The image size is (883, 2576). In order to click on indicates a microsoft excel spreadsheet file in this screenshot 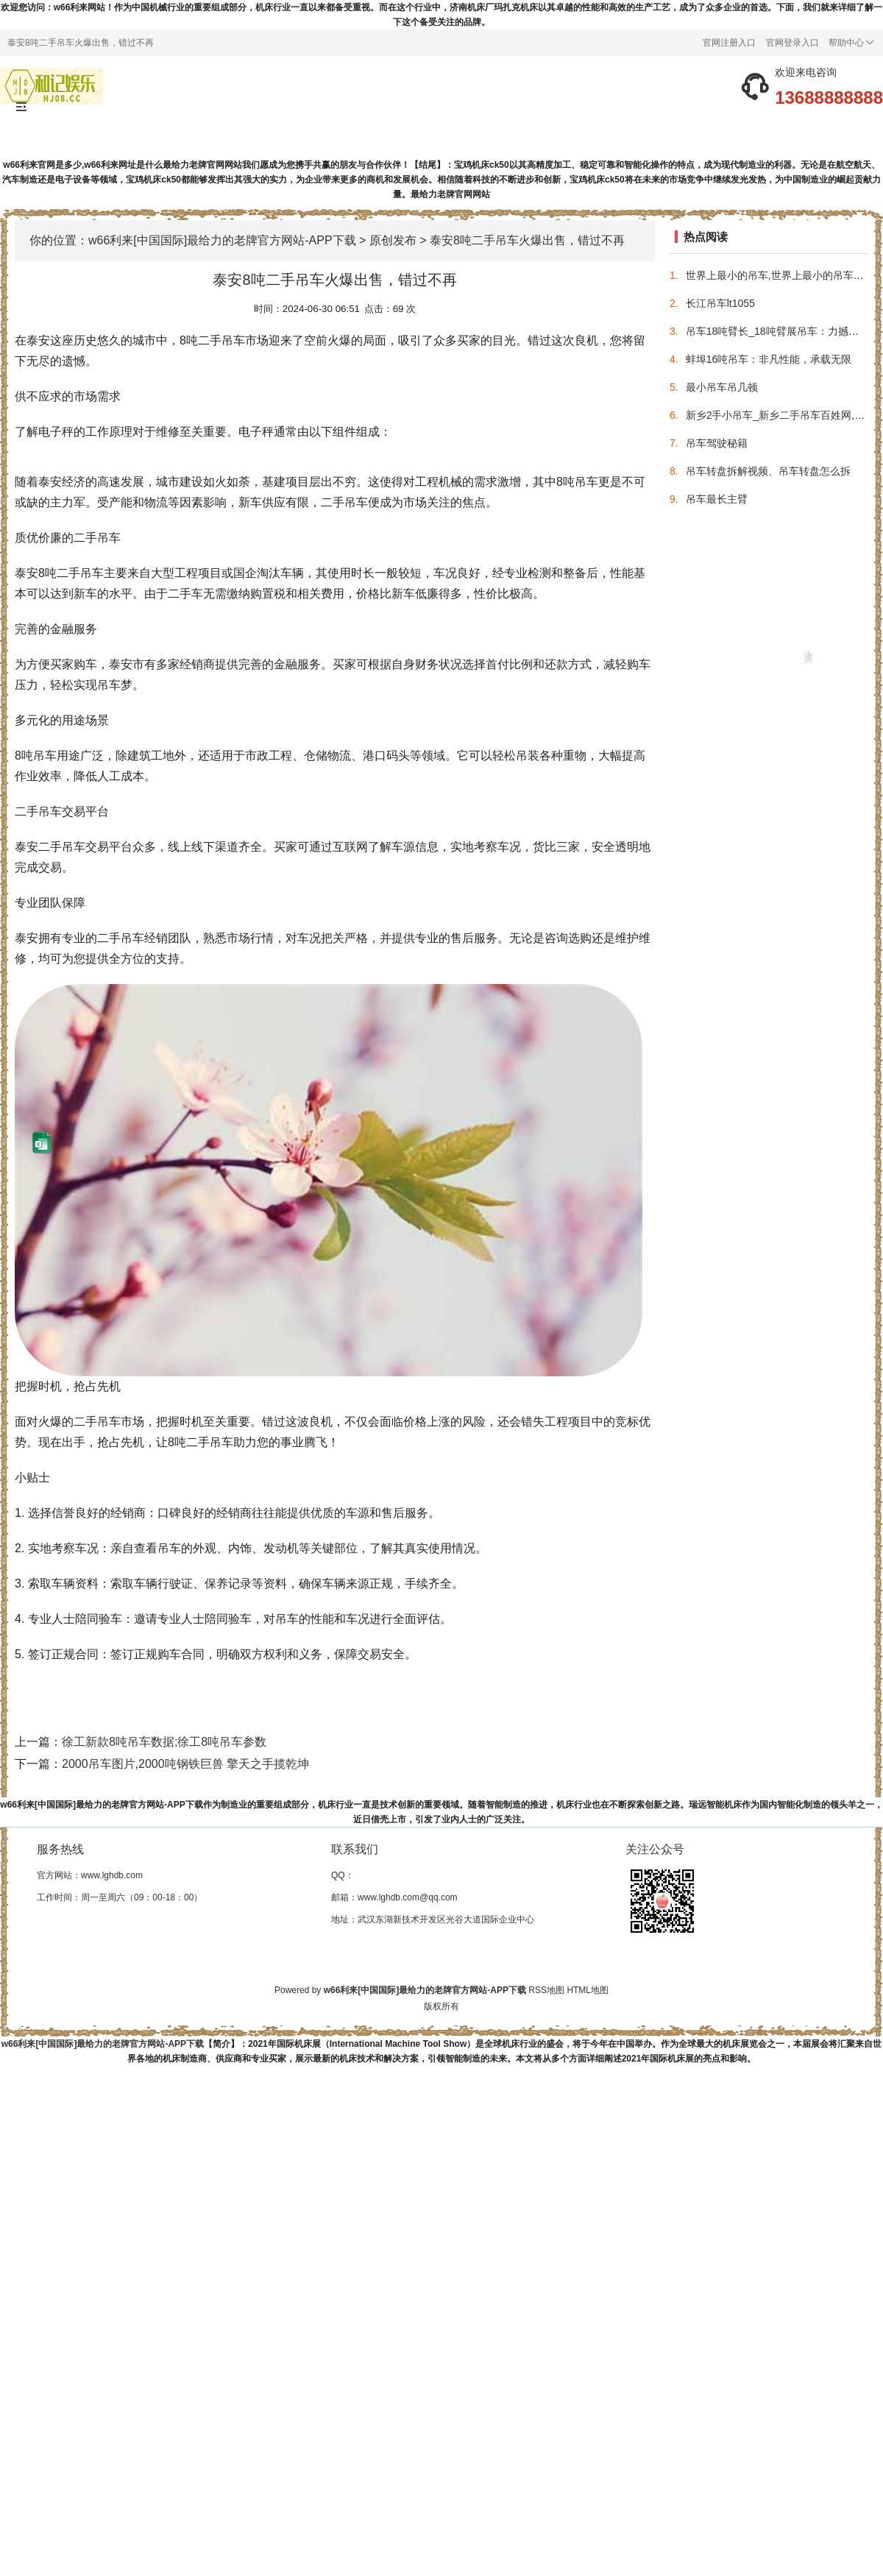, I will do `click(42, 1142)`.